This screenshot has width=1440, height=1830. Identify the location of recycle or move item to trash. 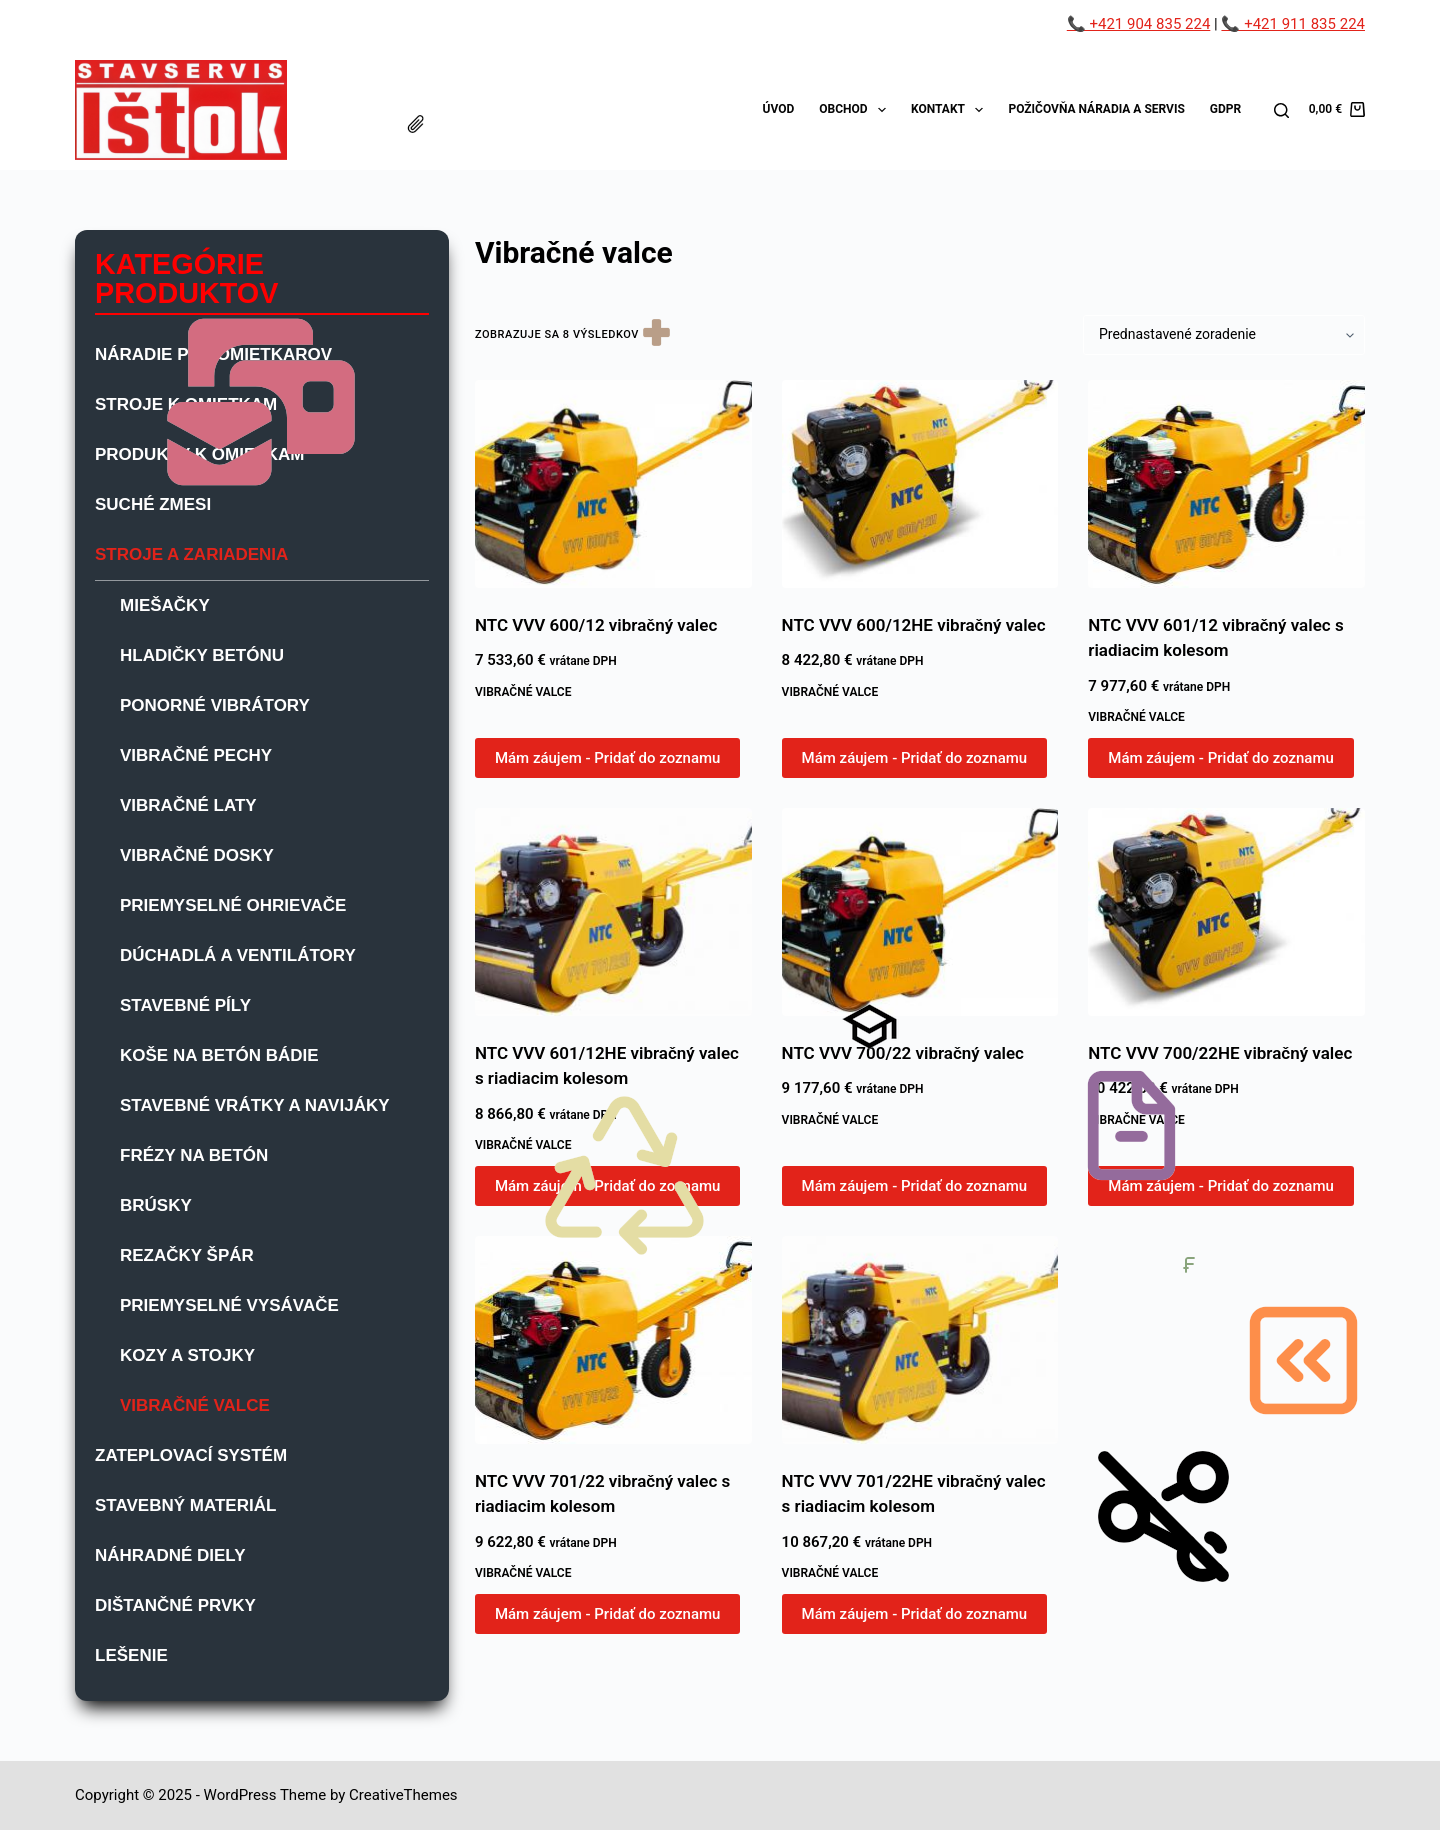
(624, 1175).